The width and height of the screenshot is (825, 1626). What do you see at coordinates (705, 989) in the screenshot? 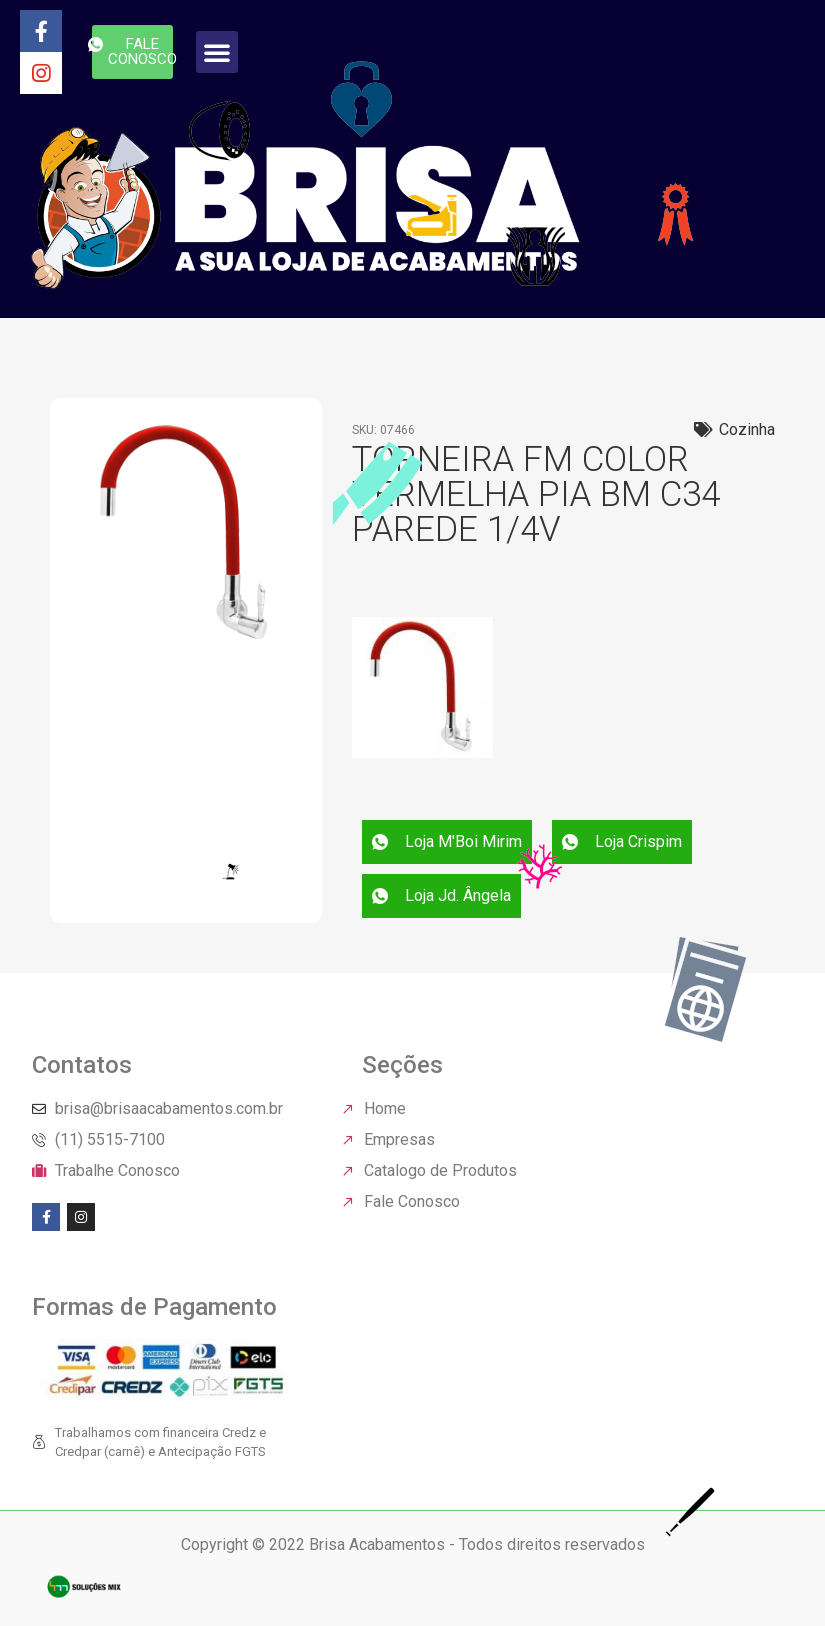
I see `view passport or travel documents` at bounding box center [705, 989].